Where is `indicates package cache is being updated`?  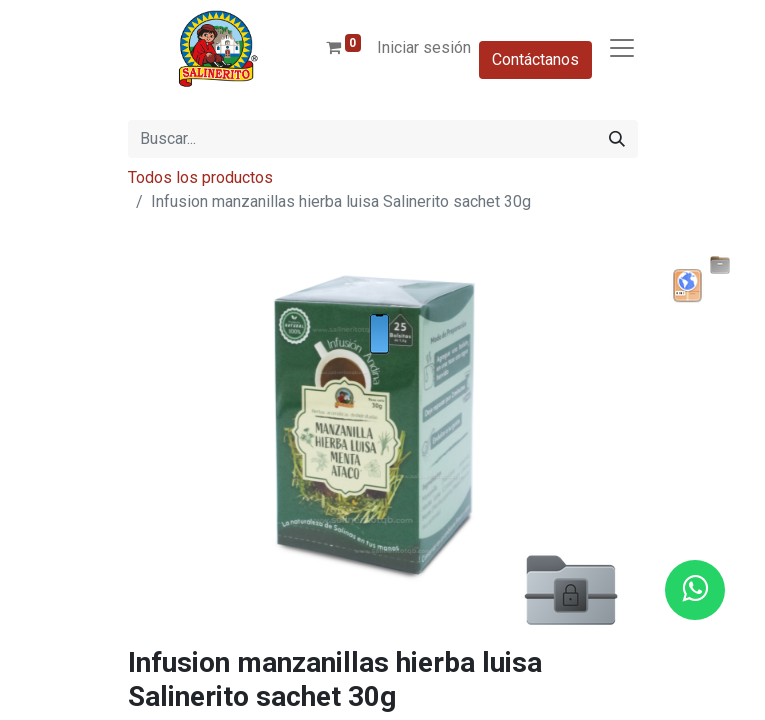 indicates package cache is being updated is located at coordinates (687, 285).